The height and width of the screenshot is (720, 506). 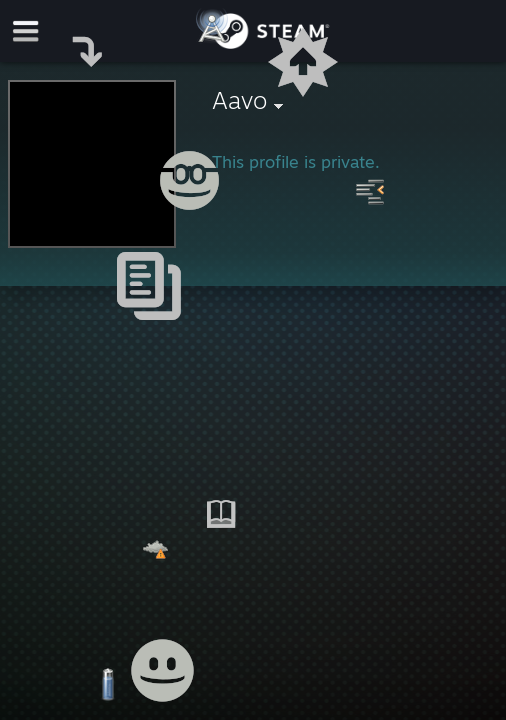 I want to click on open the dictionary application, so click(x=222, y=513).